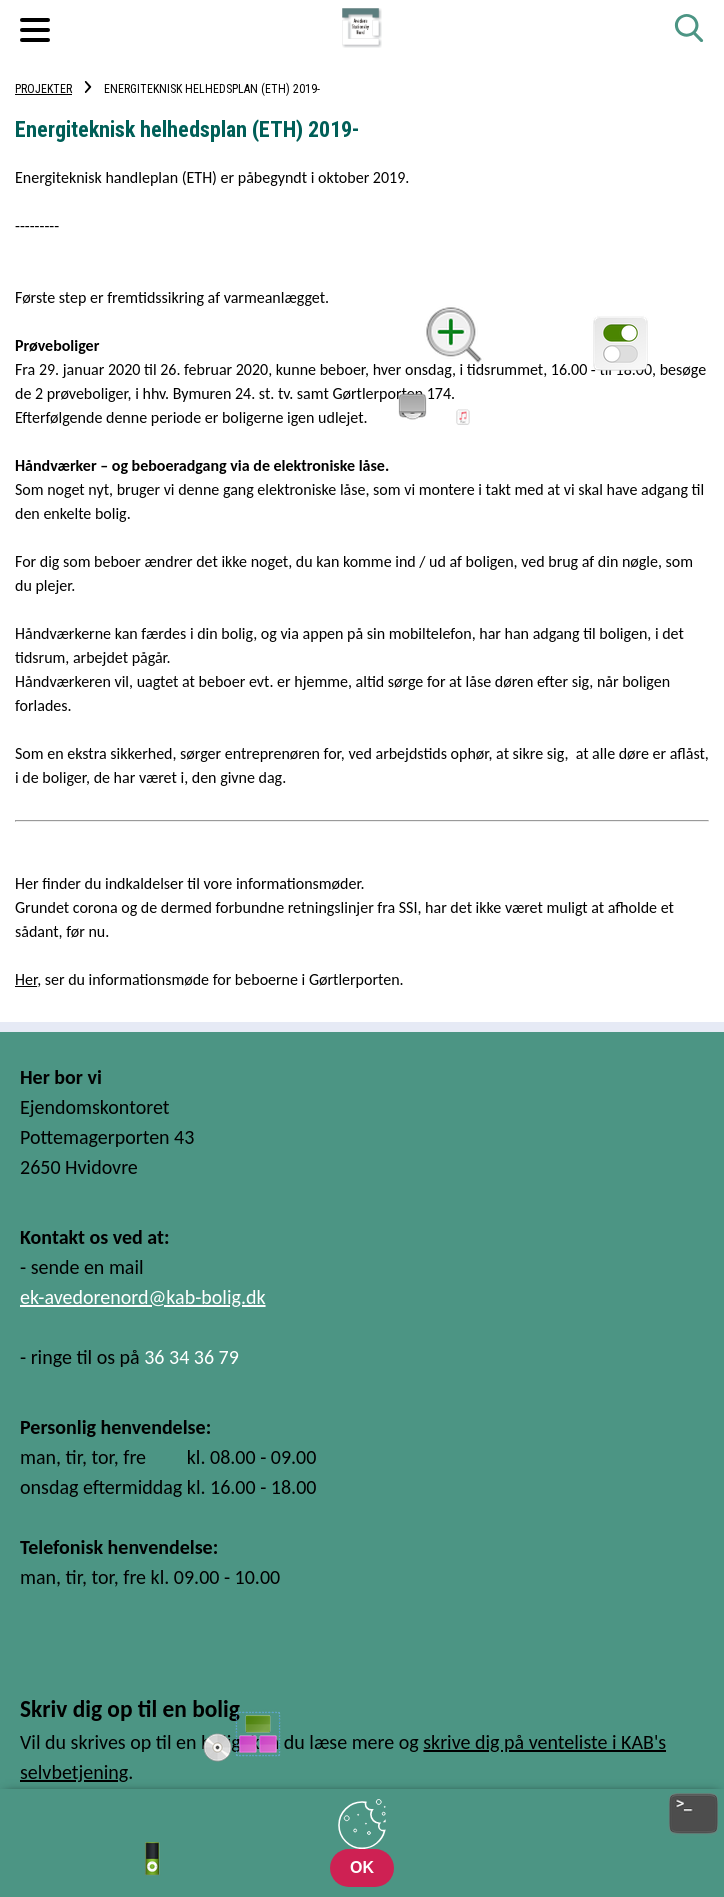 This screenshot has width=724, height=1897. I want to click on unmount or eject a CD/DVD writer drive, so click(217, 1747).